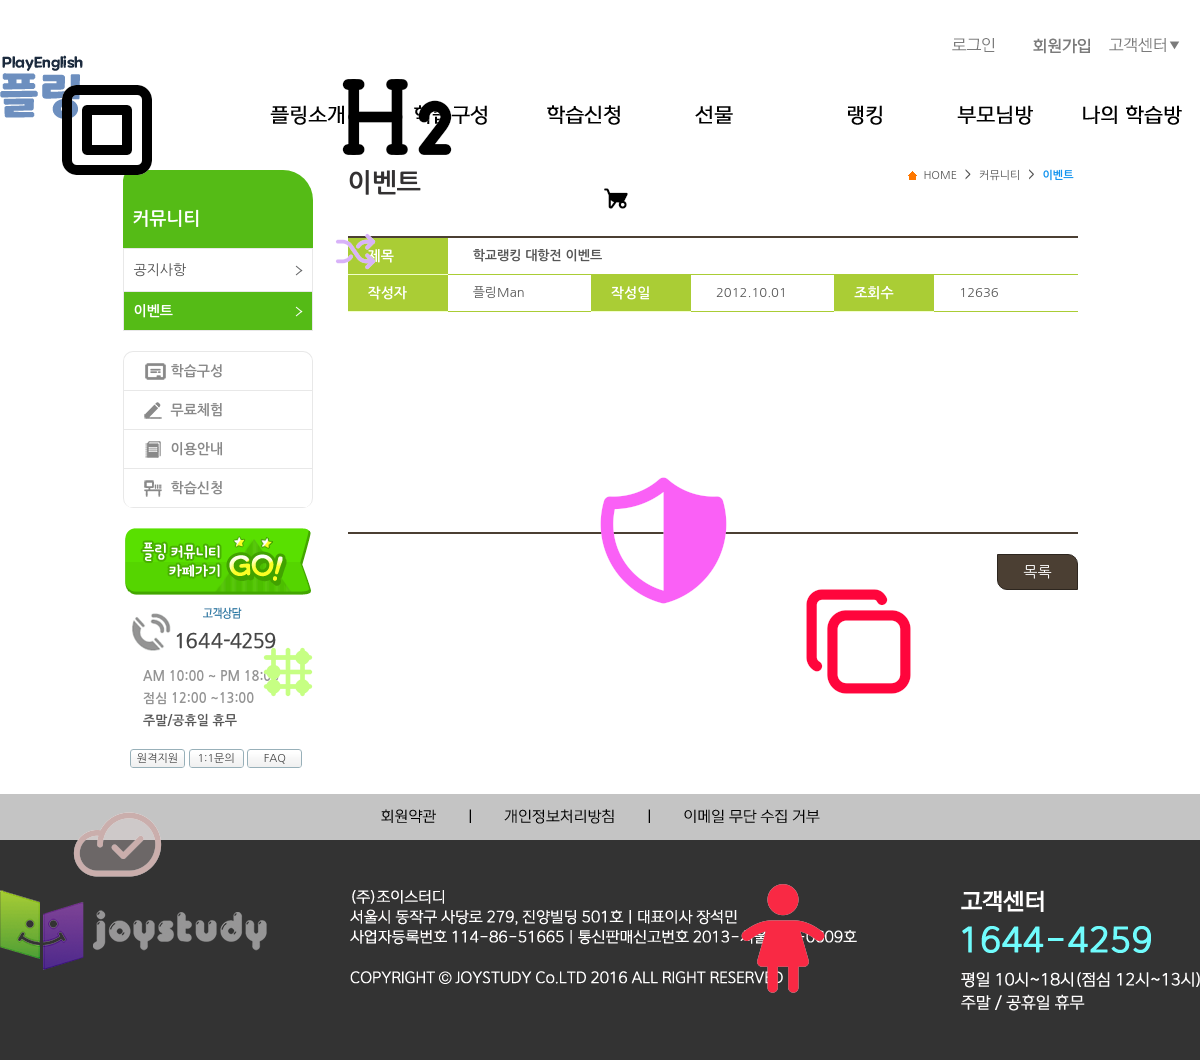 The width and height of the screenshot is (1200, 1060). I want to click on copy to clipboard, so click(858, 641).